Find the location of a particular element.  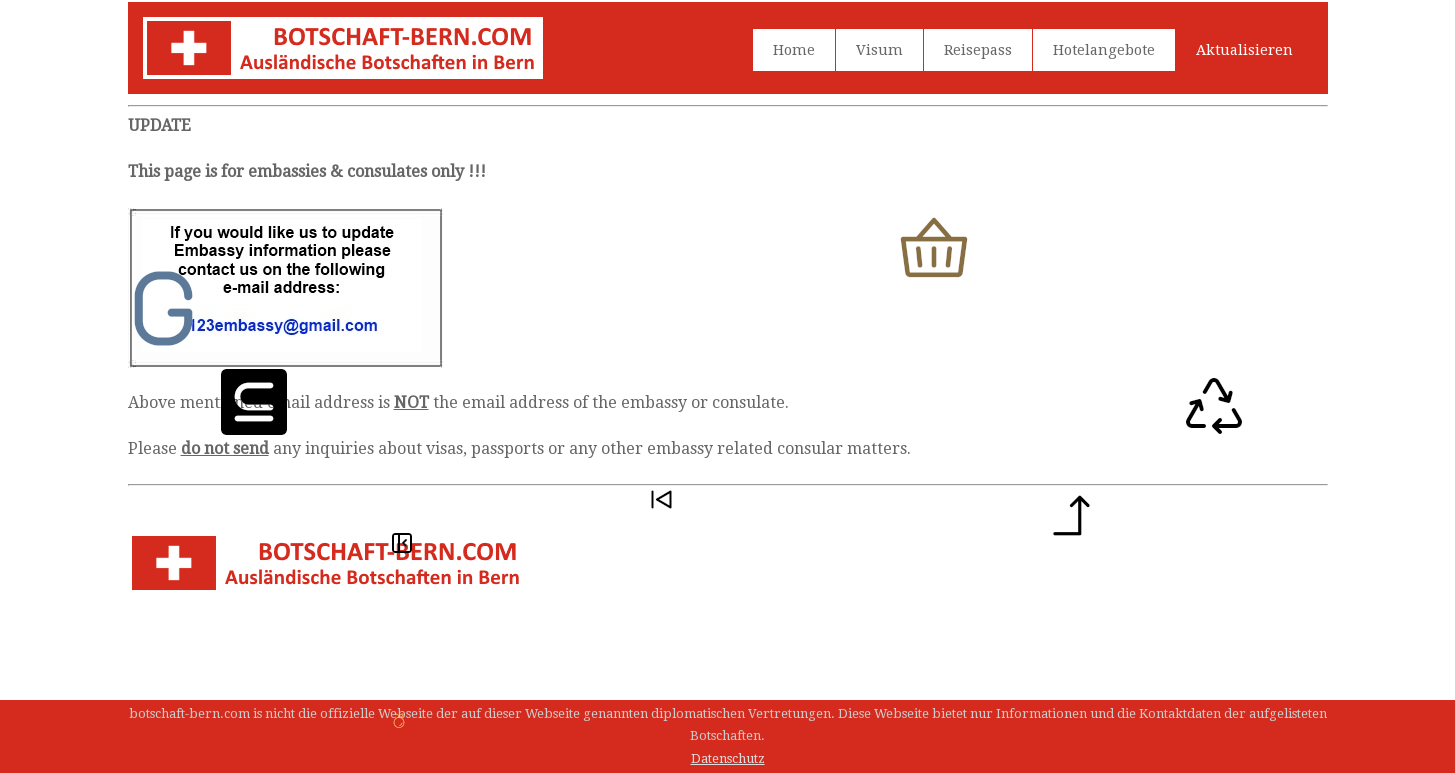

skip to previous track is located at coordinates (661, 499).